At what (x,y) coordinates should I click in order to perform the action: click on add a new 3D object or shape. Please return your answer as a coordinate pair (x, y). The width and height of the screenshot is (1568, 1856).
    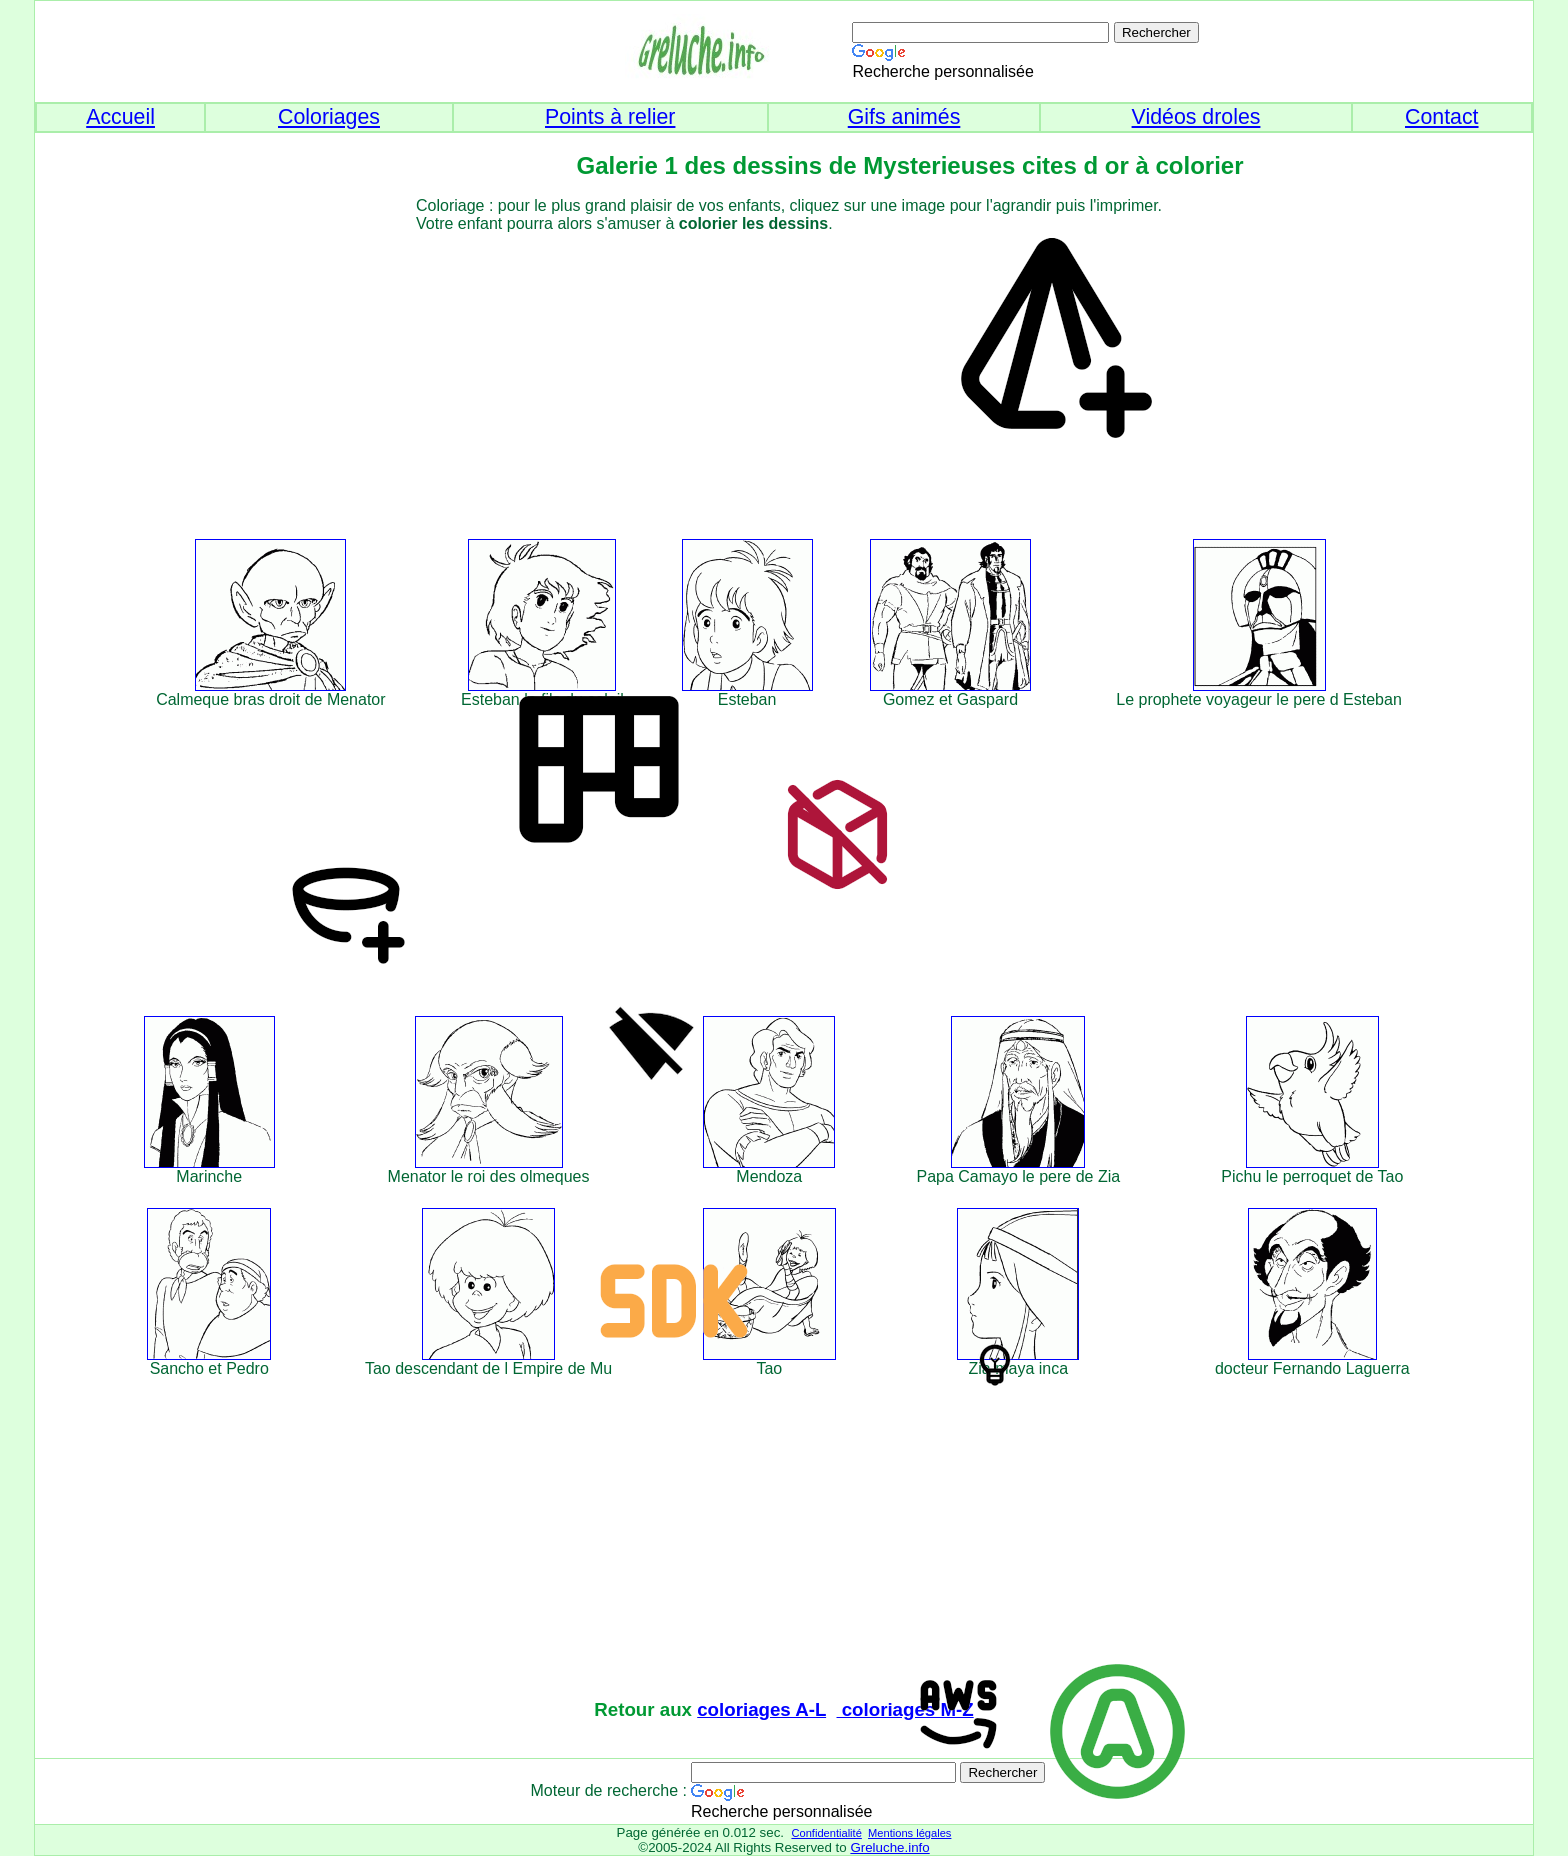
    Looking at the image, I should click on (1052, 338).